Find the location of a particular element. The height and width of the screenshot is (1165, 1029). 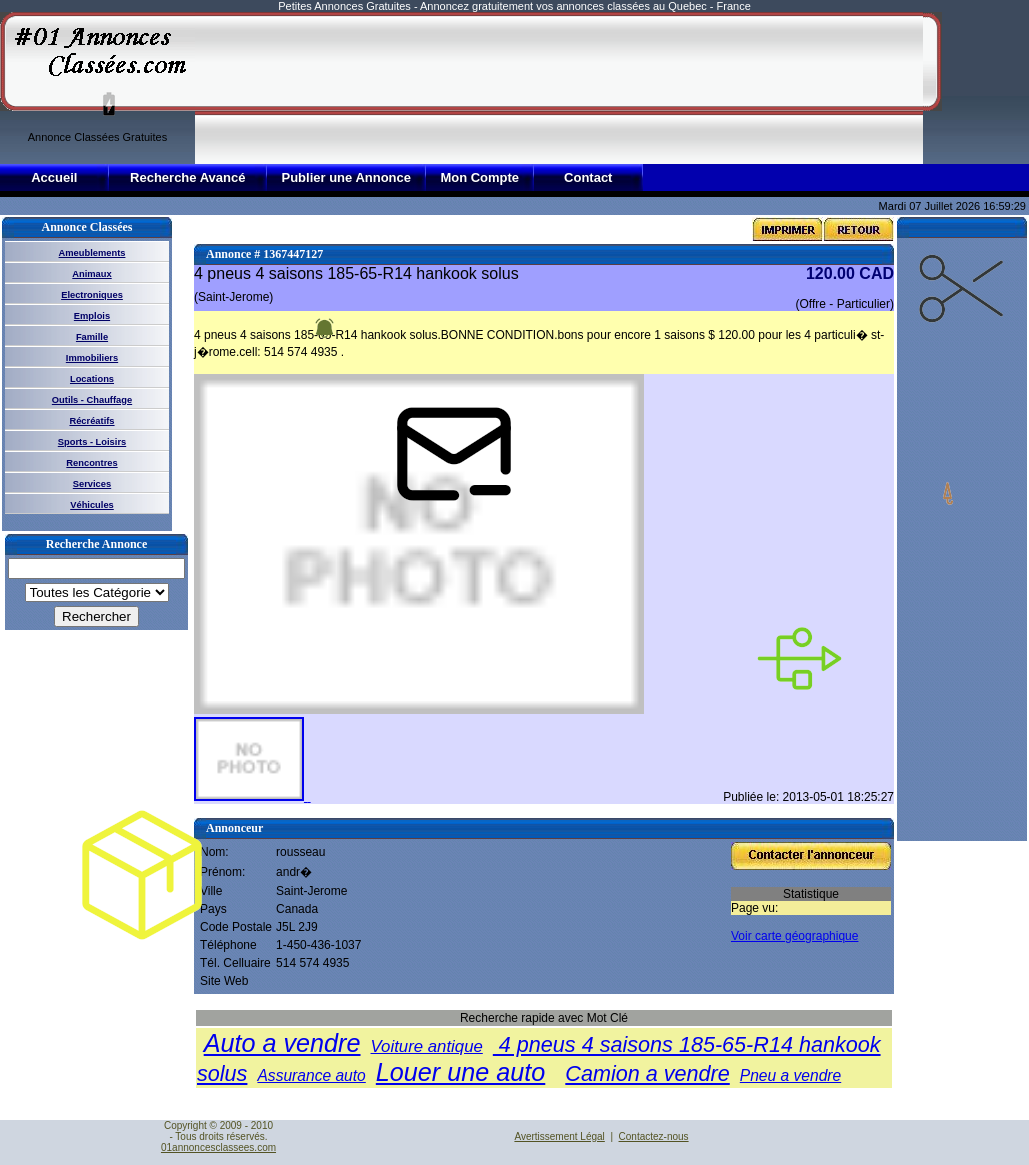

cut selected content is located at coordinates (959, 288).